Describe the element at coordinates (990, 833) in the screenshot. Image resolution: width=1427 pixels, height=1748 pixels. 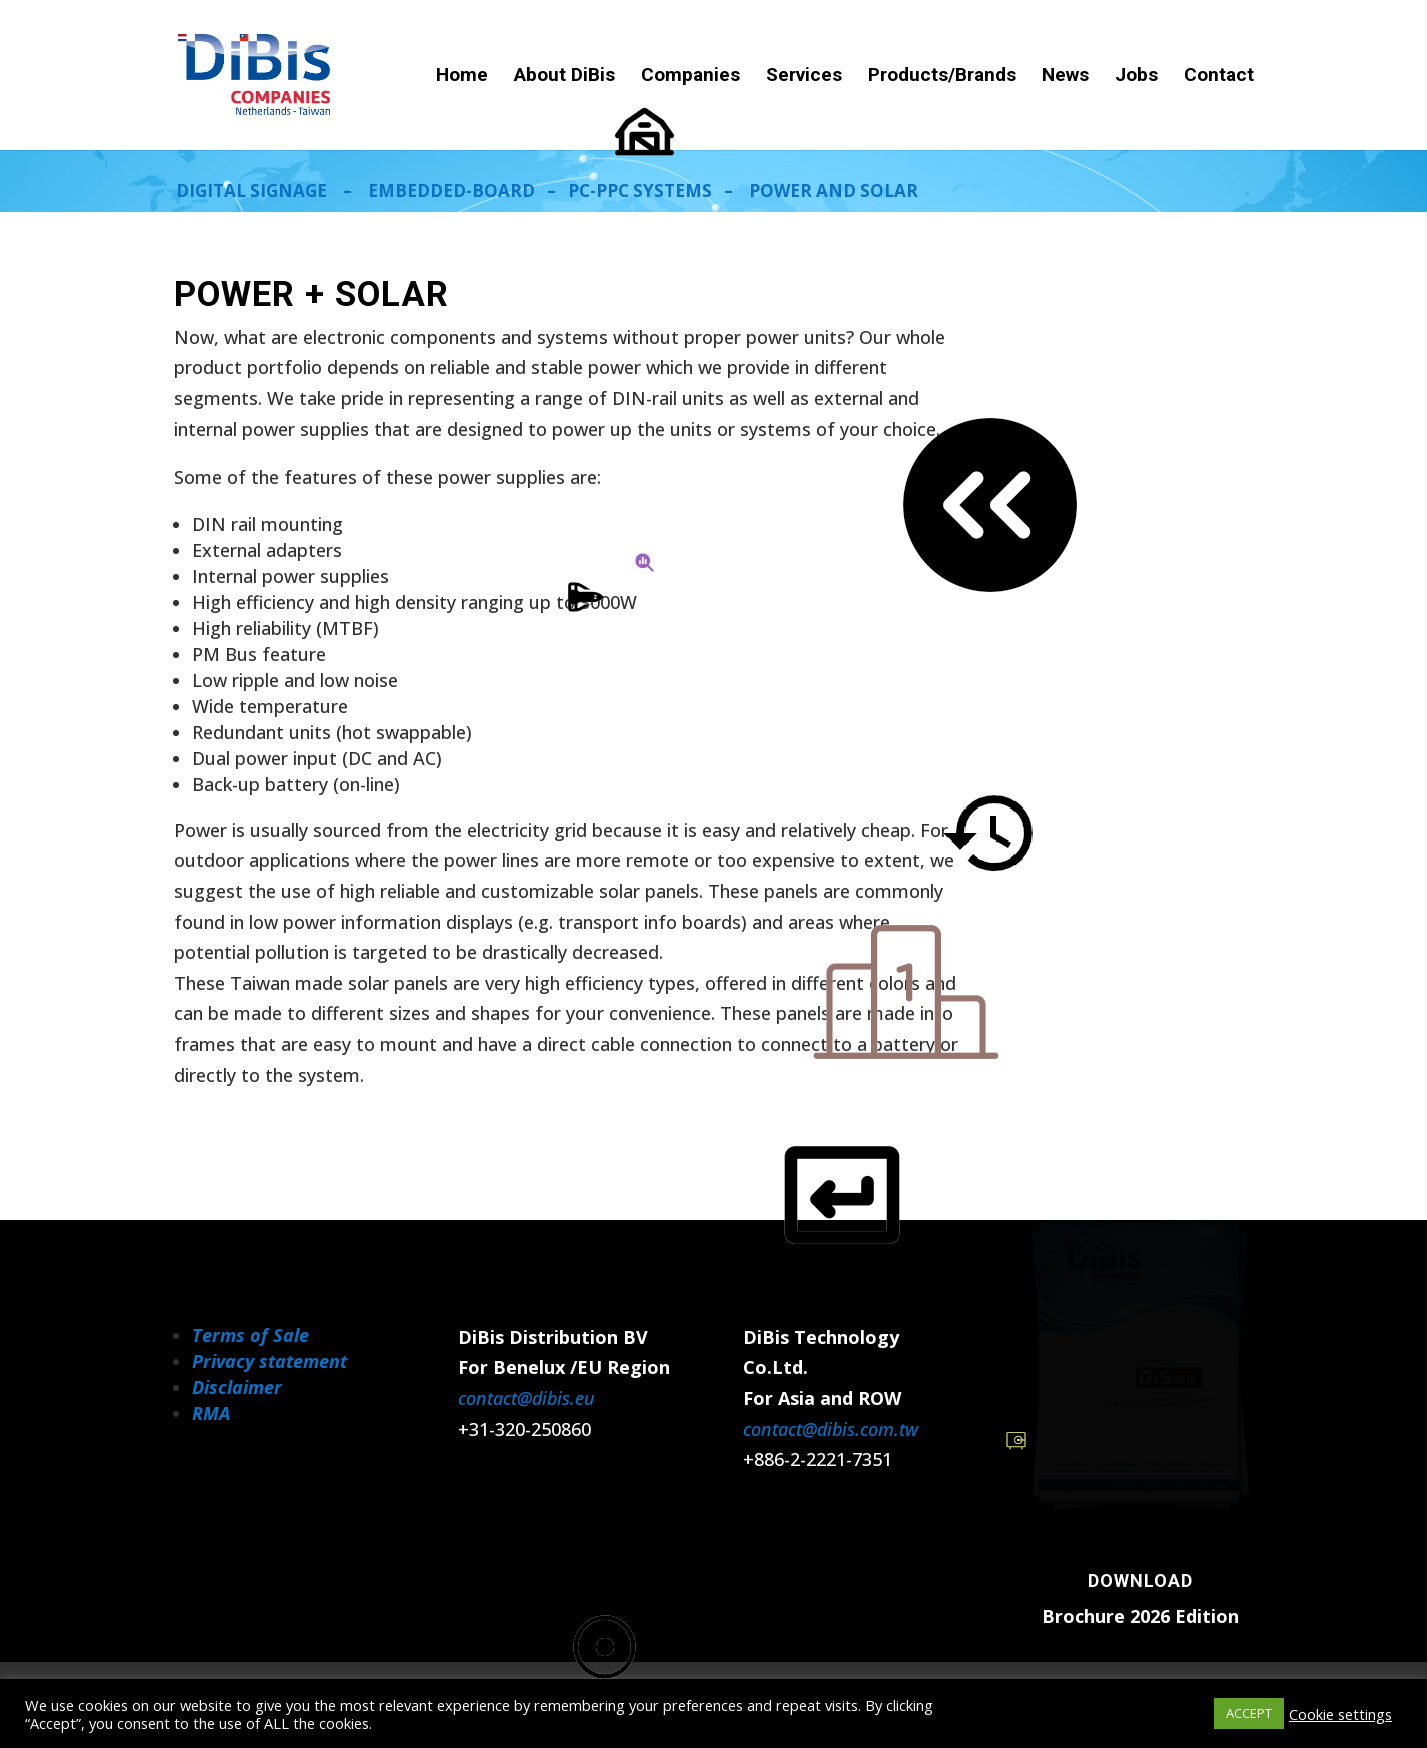
I see `view browsing or activity history` at that location.